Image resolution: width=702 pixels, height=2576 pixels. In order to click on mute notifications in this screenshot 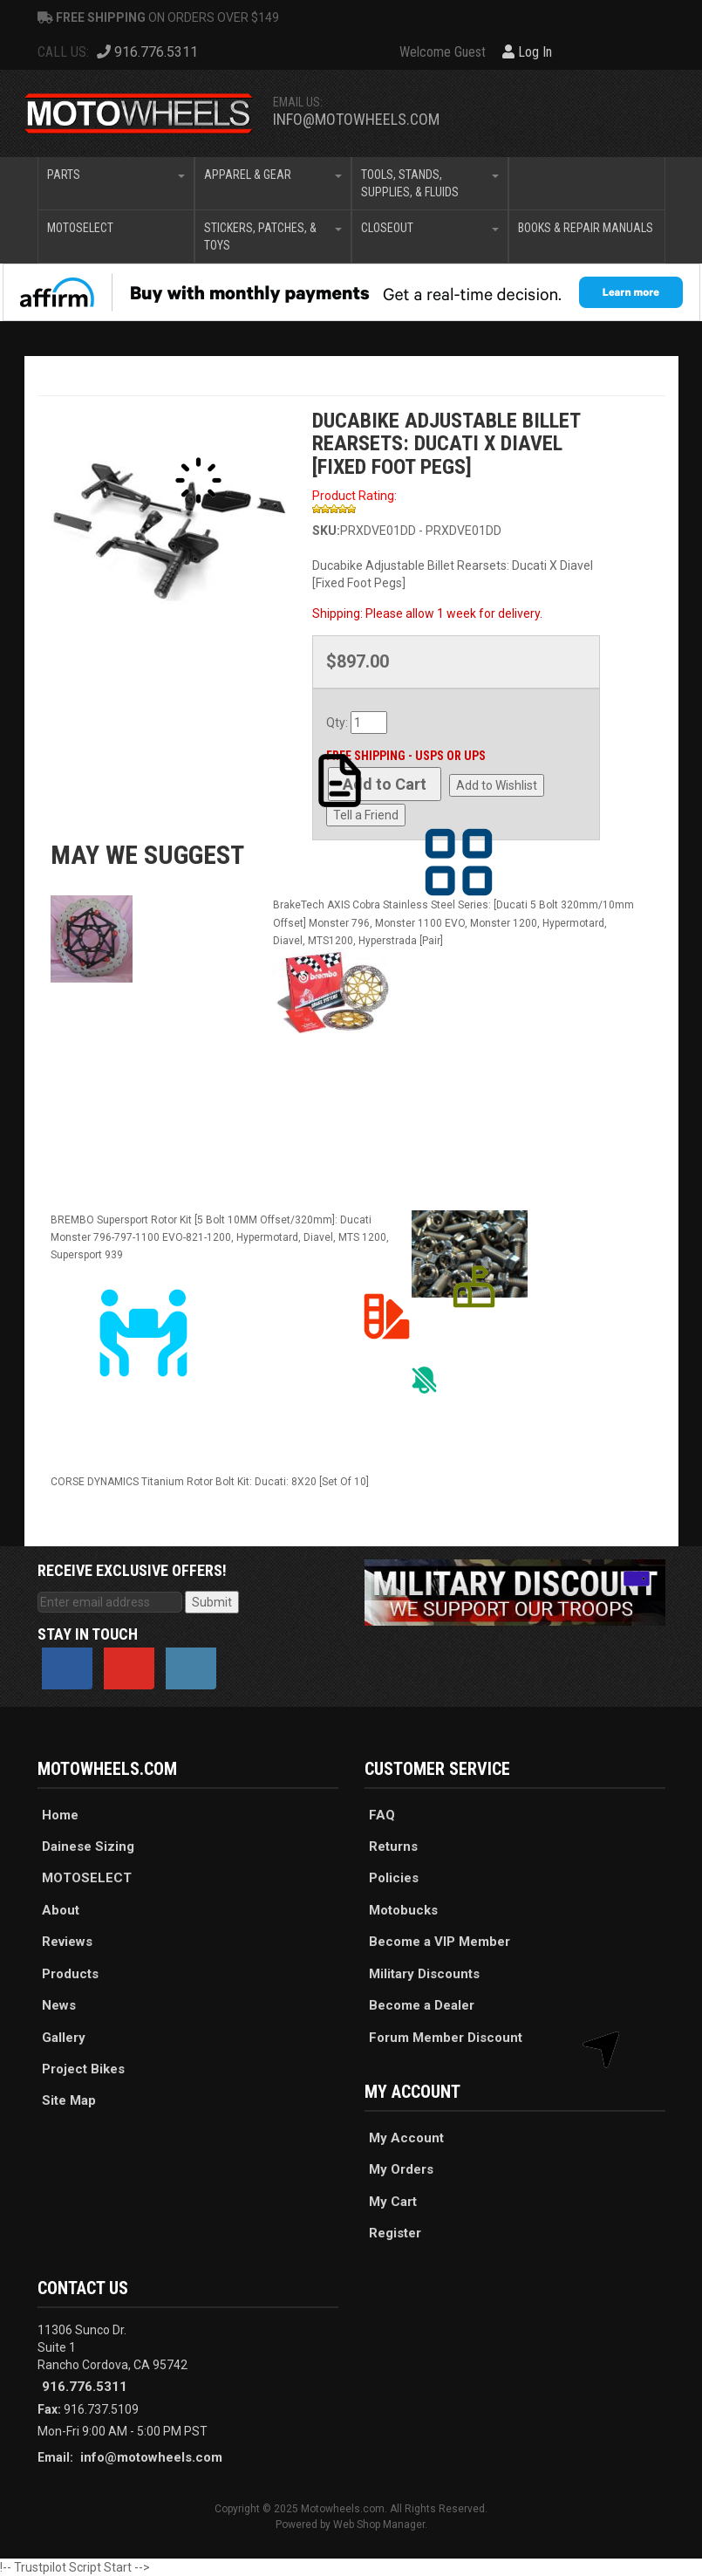, I will do `click(424, 1380)`.